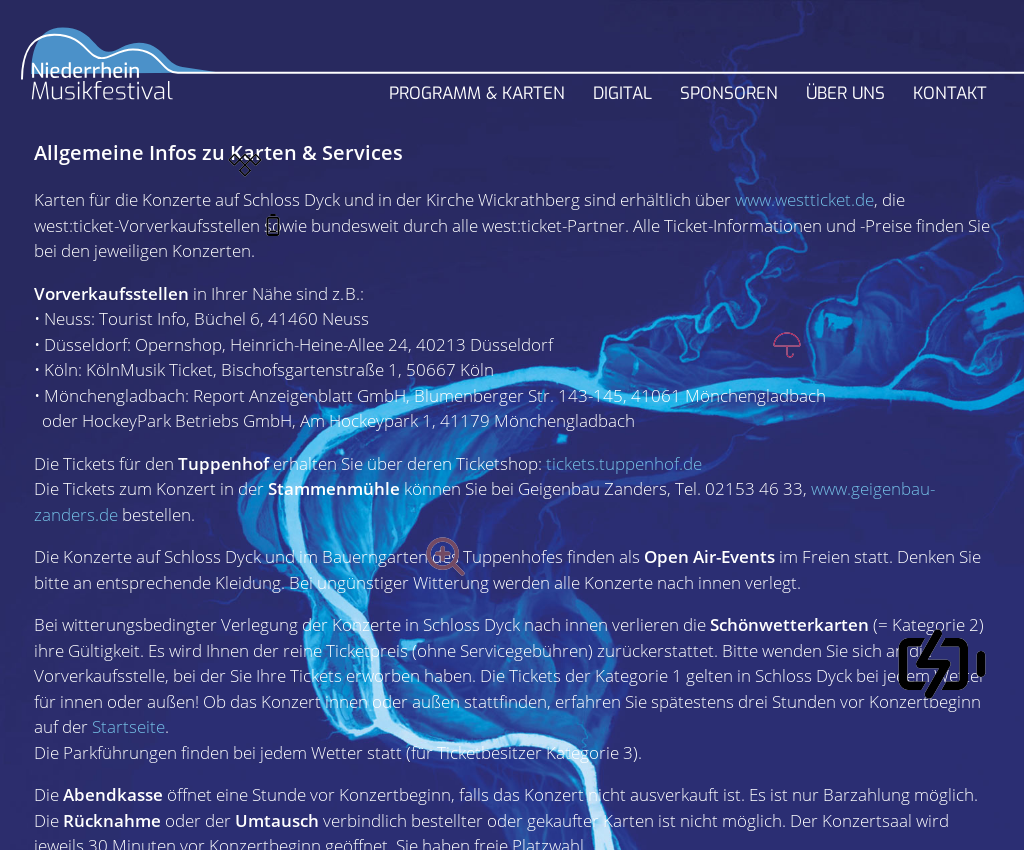 This screenshot has width=1024, height=850. Describe the element at coordinates (787, 345) in the screenshot. I see `indicates weather protection or rain forecast` at that location.